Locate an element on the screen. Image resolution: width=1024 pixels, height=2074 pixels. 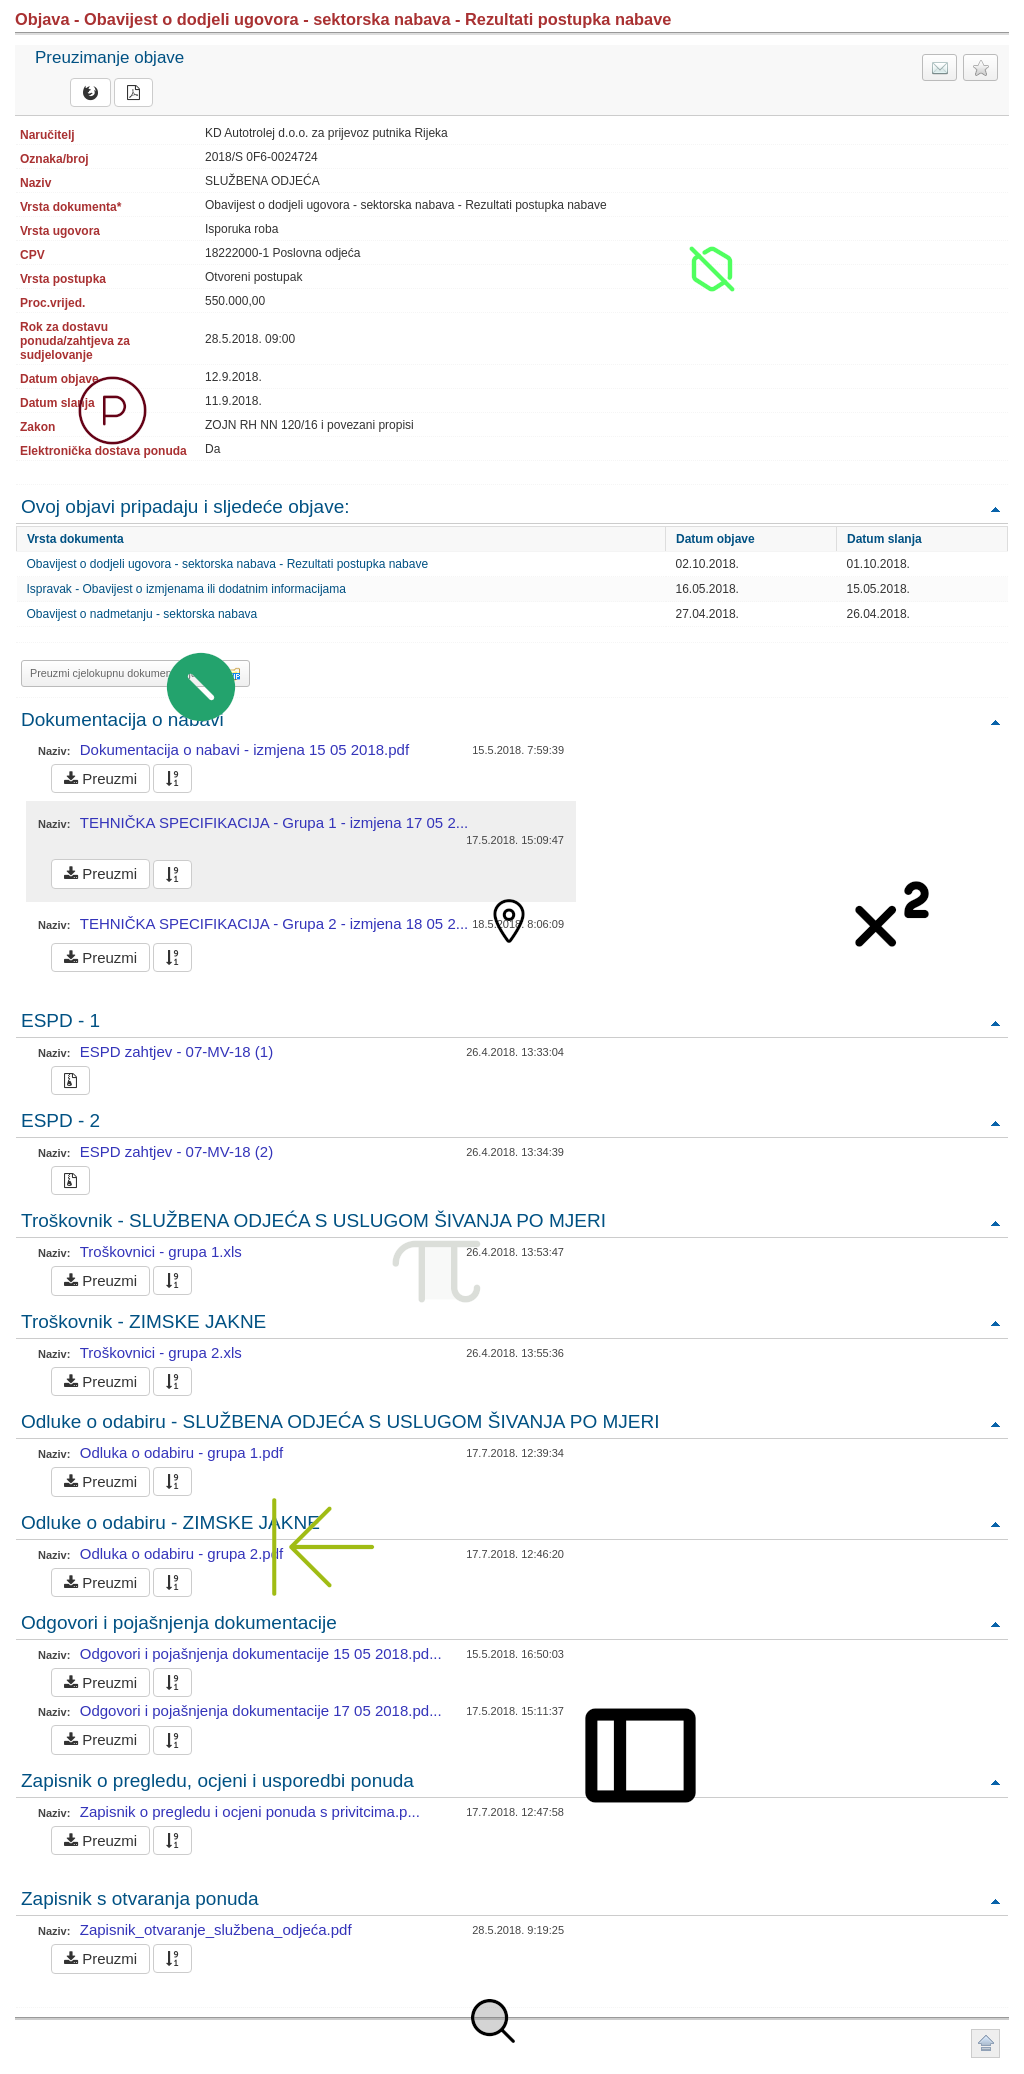
access mathematical or scientific calculator functions is located at coordinates (438, 1270).